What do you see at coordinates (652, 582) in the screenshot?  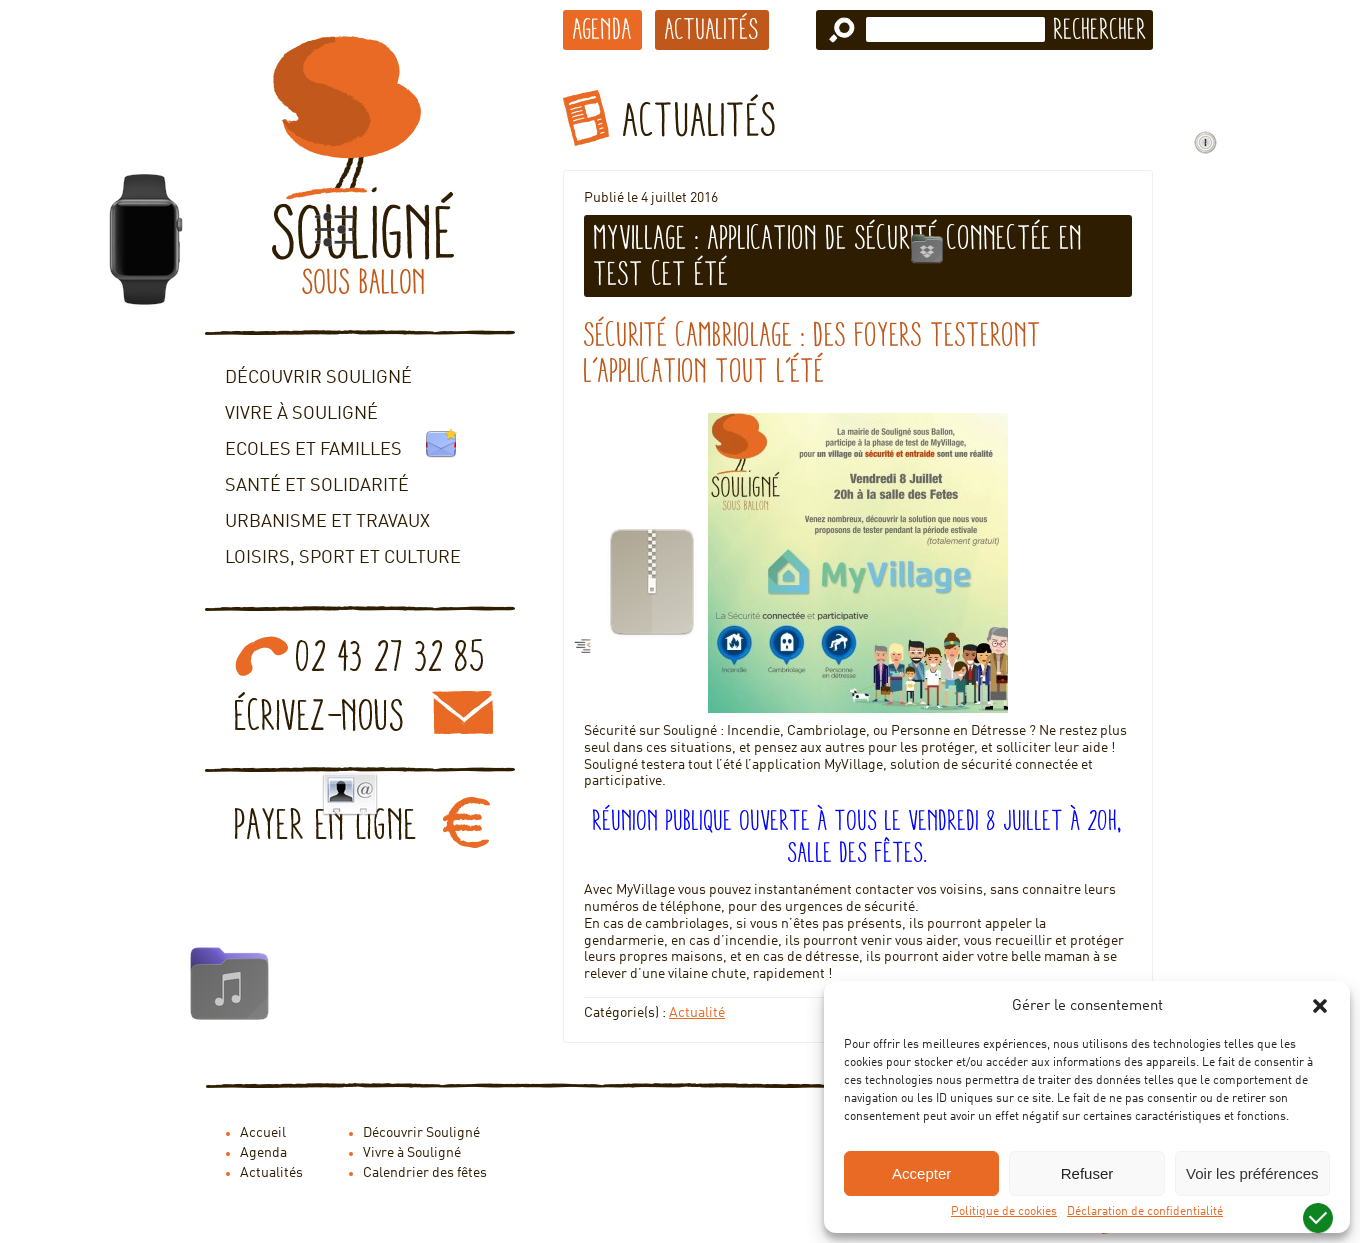 I see `open engrampa archive manager` at bounding box center [652, 582].